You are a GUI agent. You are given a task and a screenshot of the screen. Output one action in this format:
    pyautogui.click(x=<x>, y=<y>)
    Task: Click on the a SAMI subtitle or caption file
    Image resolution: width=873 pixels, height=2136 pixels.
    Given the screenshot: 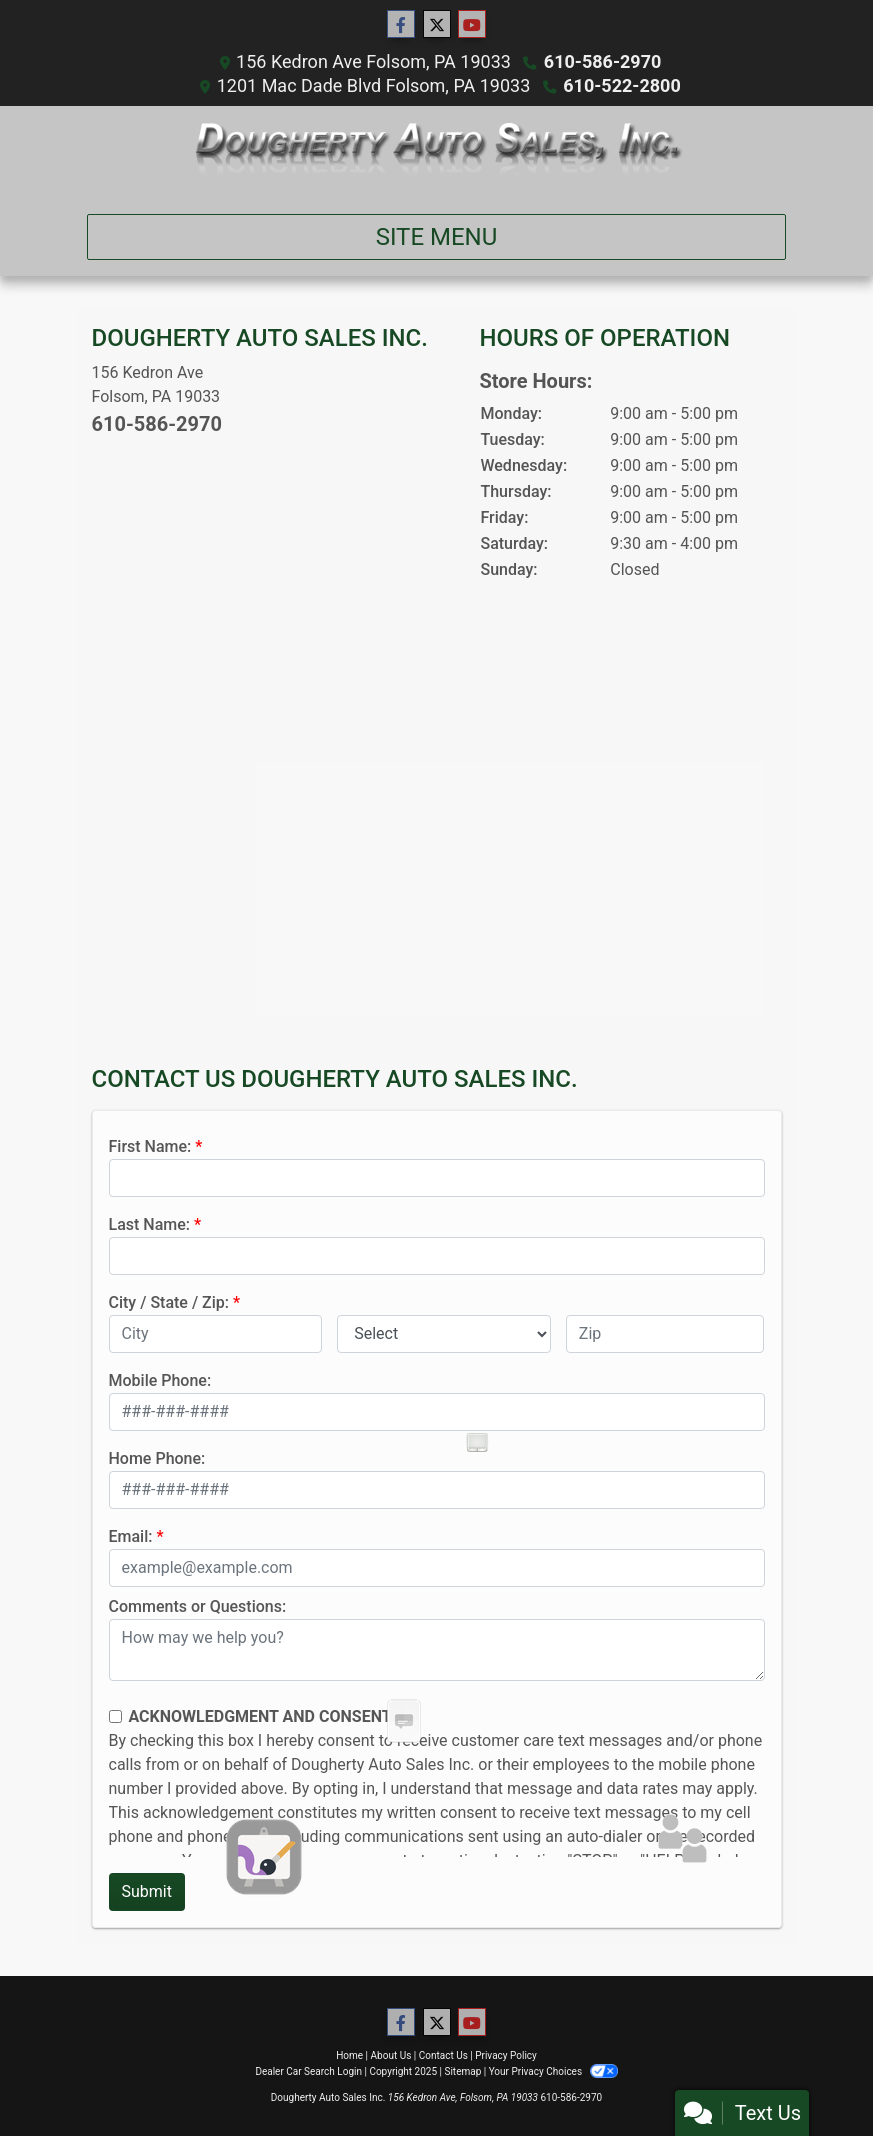 What is the action you would take?
    pyautogui.click(x=404, y=1721)
    